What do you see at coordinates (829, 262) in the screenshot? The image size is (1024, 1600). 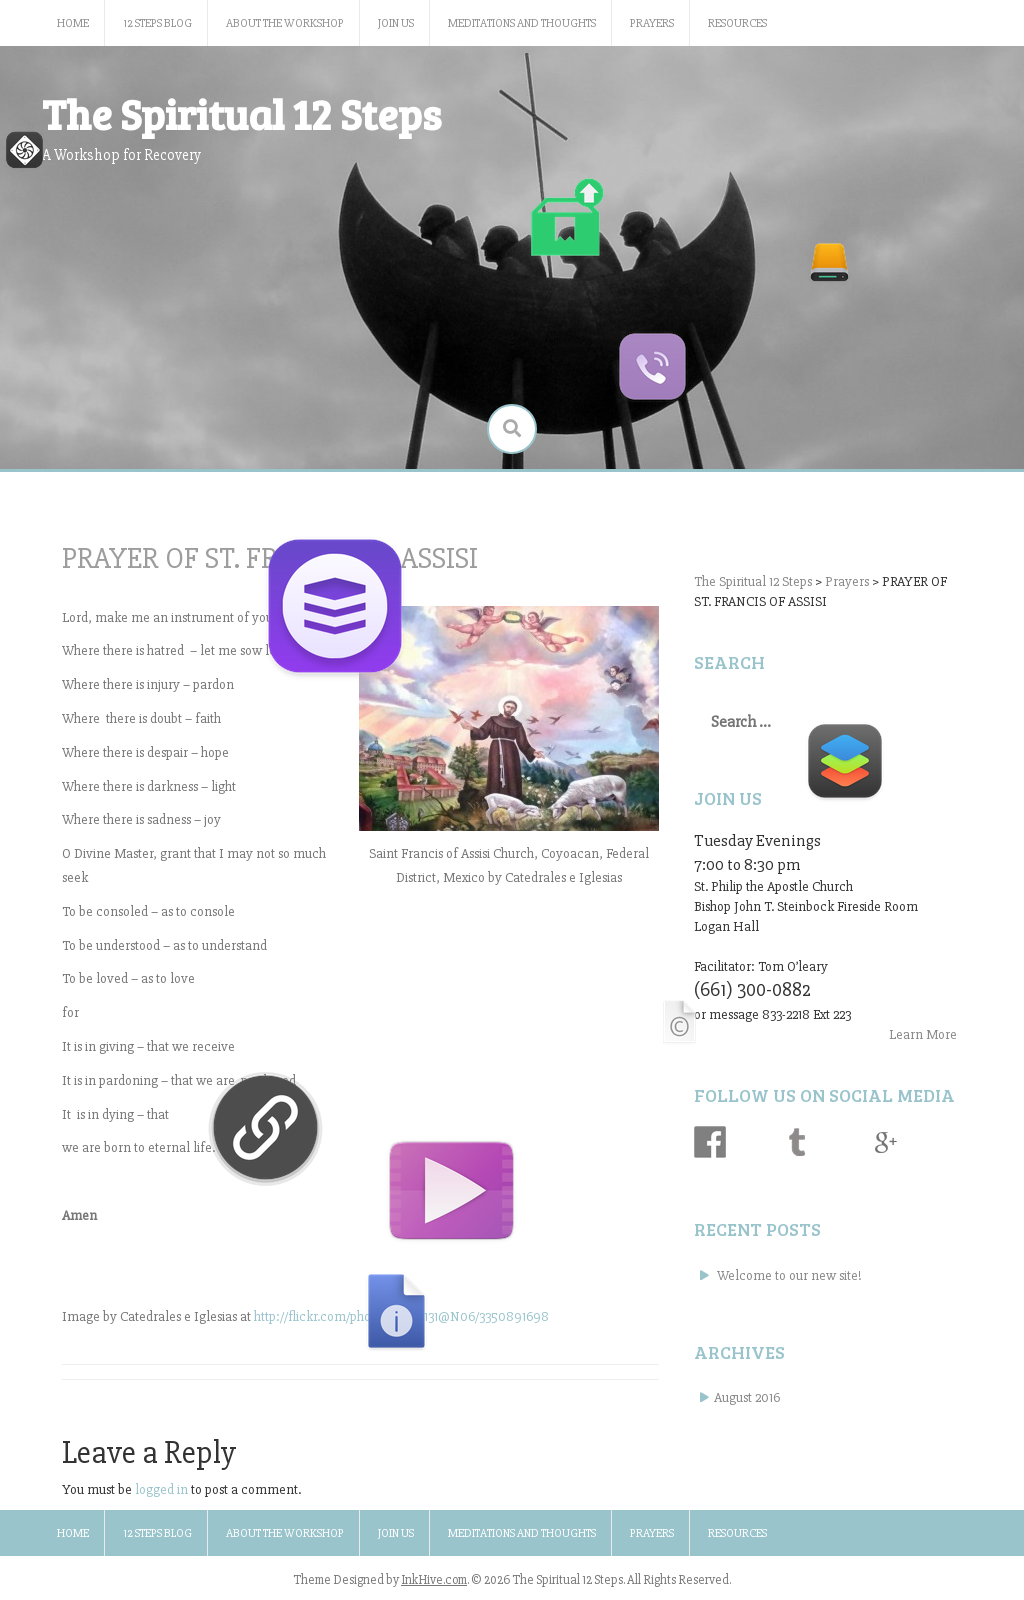 I see `external USB hard drive connected` at bounding box center [829, 262].